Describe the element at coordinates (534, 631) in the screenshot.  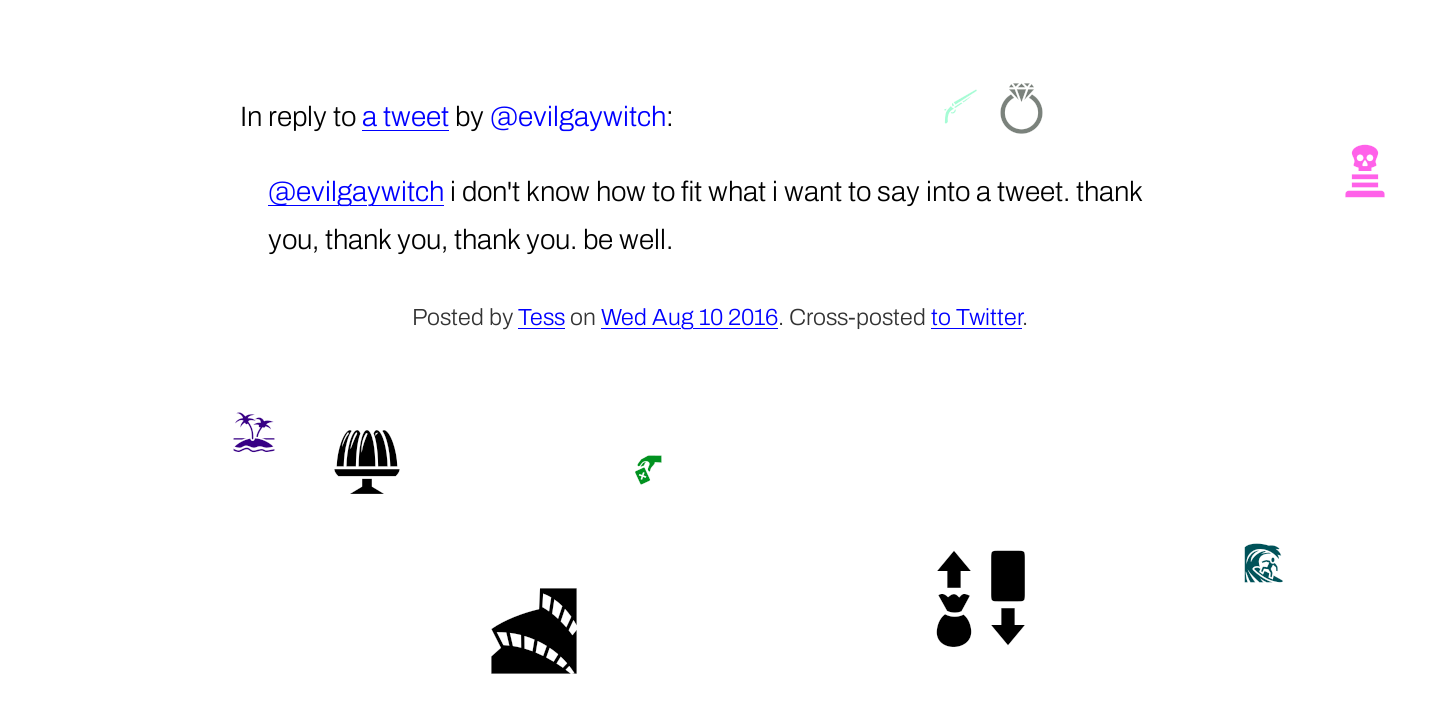
I see `equip shoulder armor piece` at that location.